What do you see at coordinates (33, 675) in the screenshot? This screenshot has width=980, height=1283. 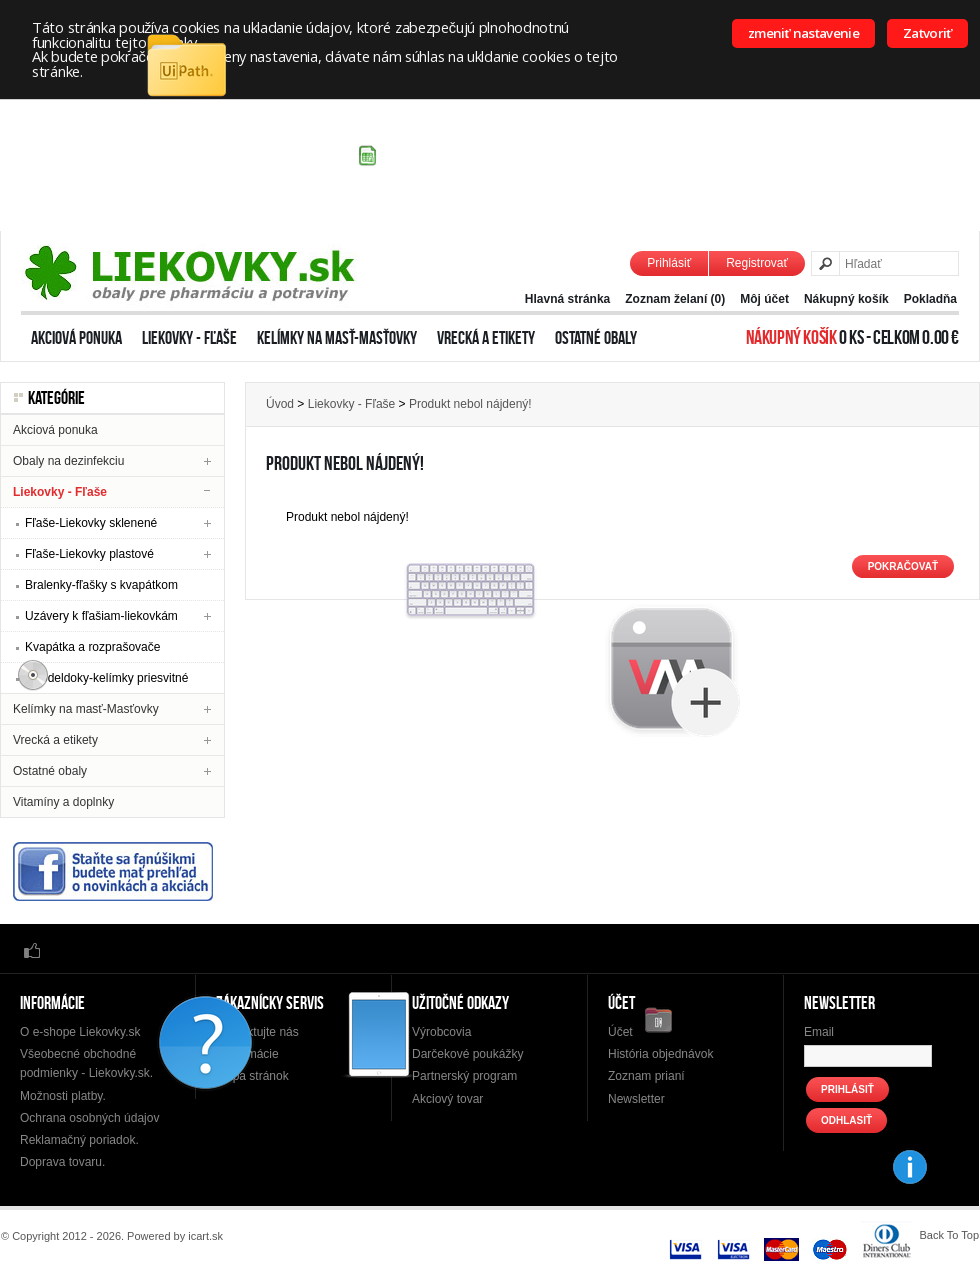 I see `unmount or eject a DVD disc` at bounding box center [33, 675].